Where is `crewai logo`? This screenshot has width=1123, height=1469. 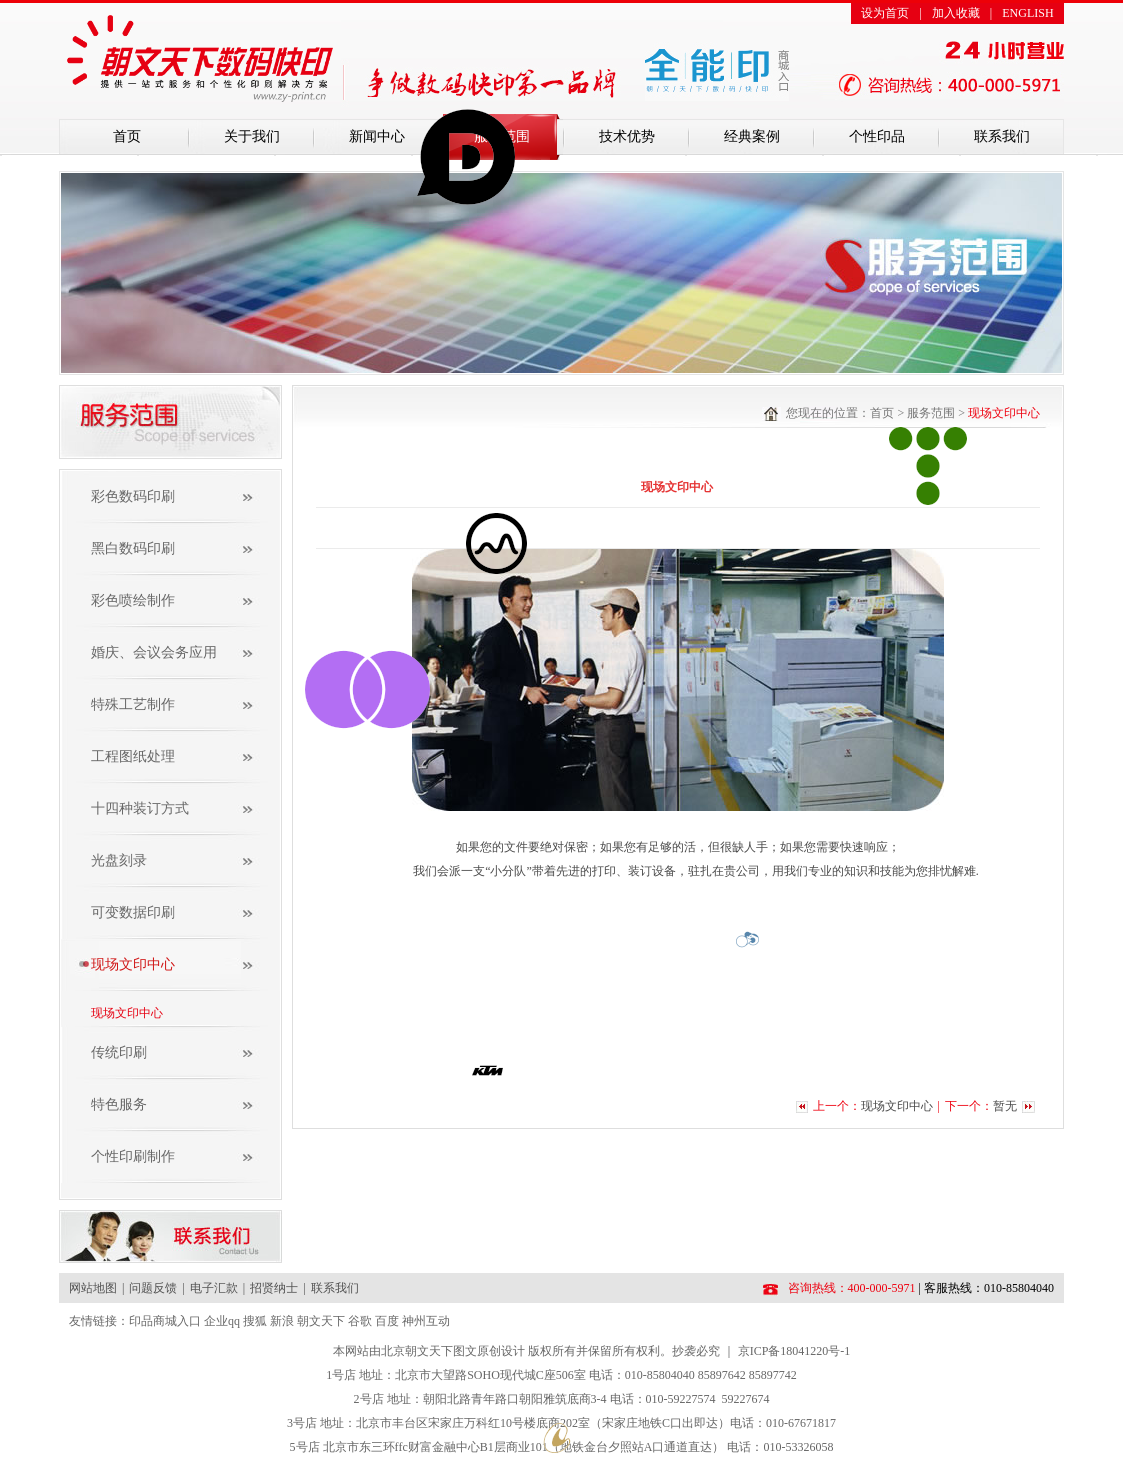
crewai logo is located at coordinates (557, 1438).